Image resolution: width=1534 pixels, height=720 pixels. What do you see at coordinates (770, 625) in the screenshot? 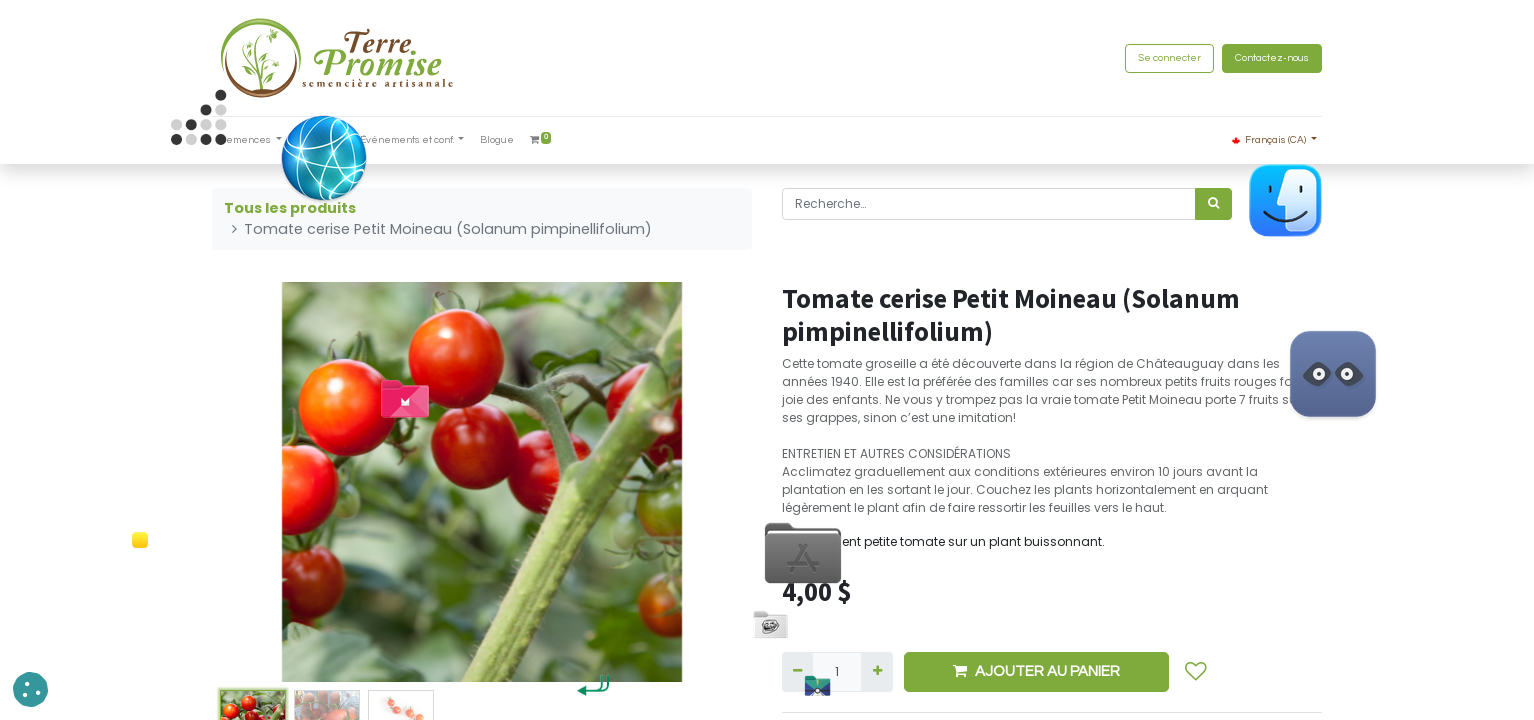
I see `open your meme collection folder` at bounding box center [770, 625].